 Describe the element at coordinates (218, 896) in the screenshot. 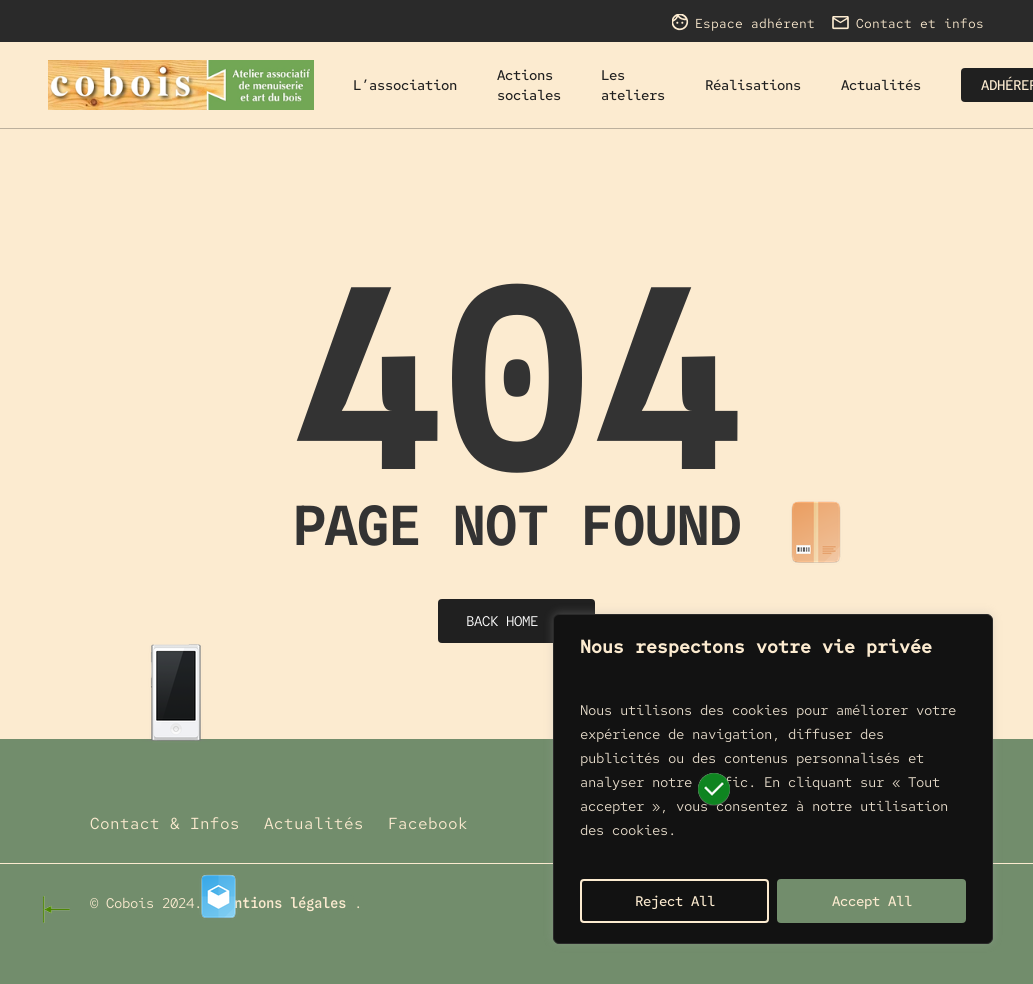

I see `a flatpak application package file` at that location.